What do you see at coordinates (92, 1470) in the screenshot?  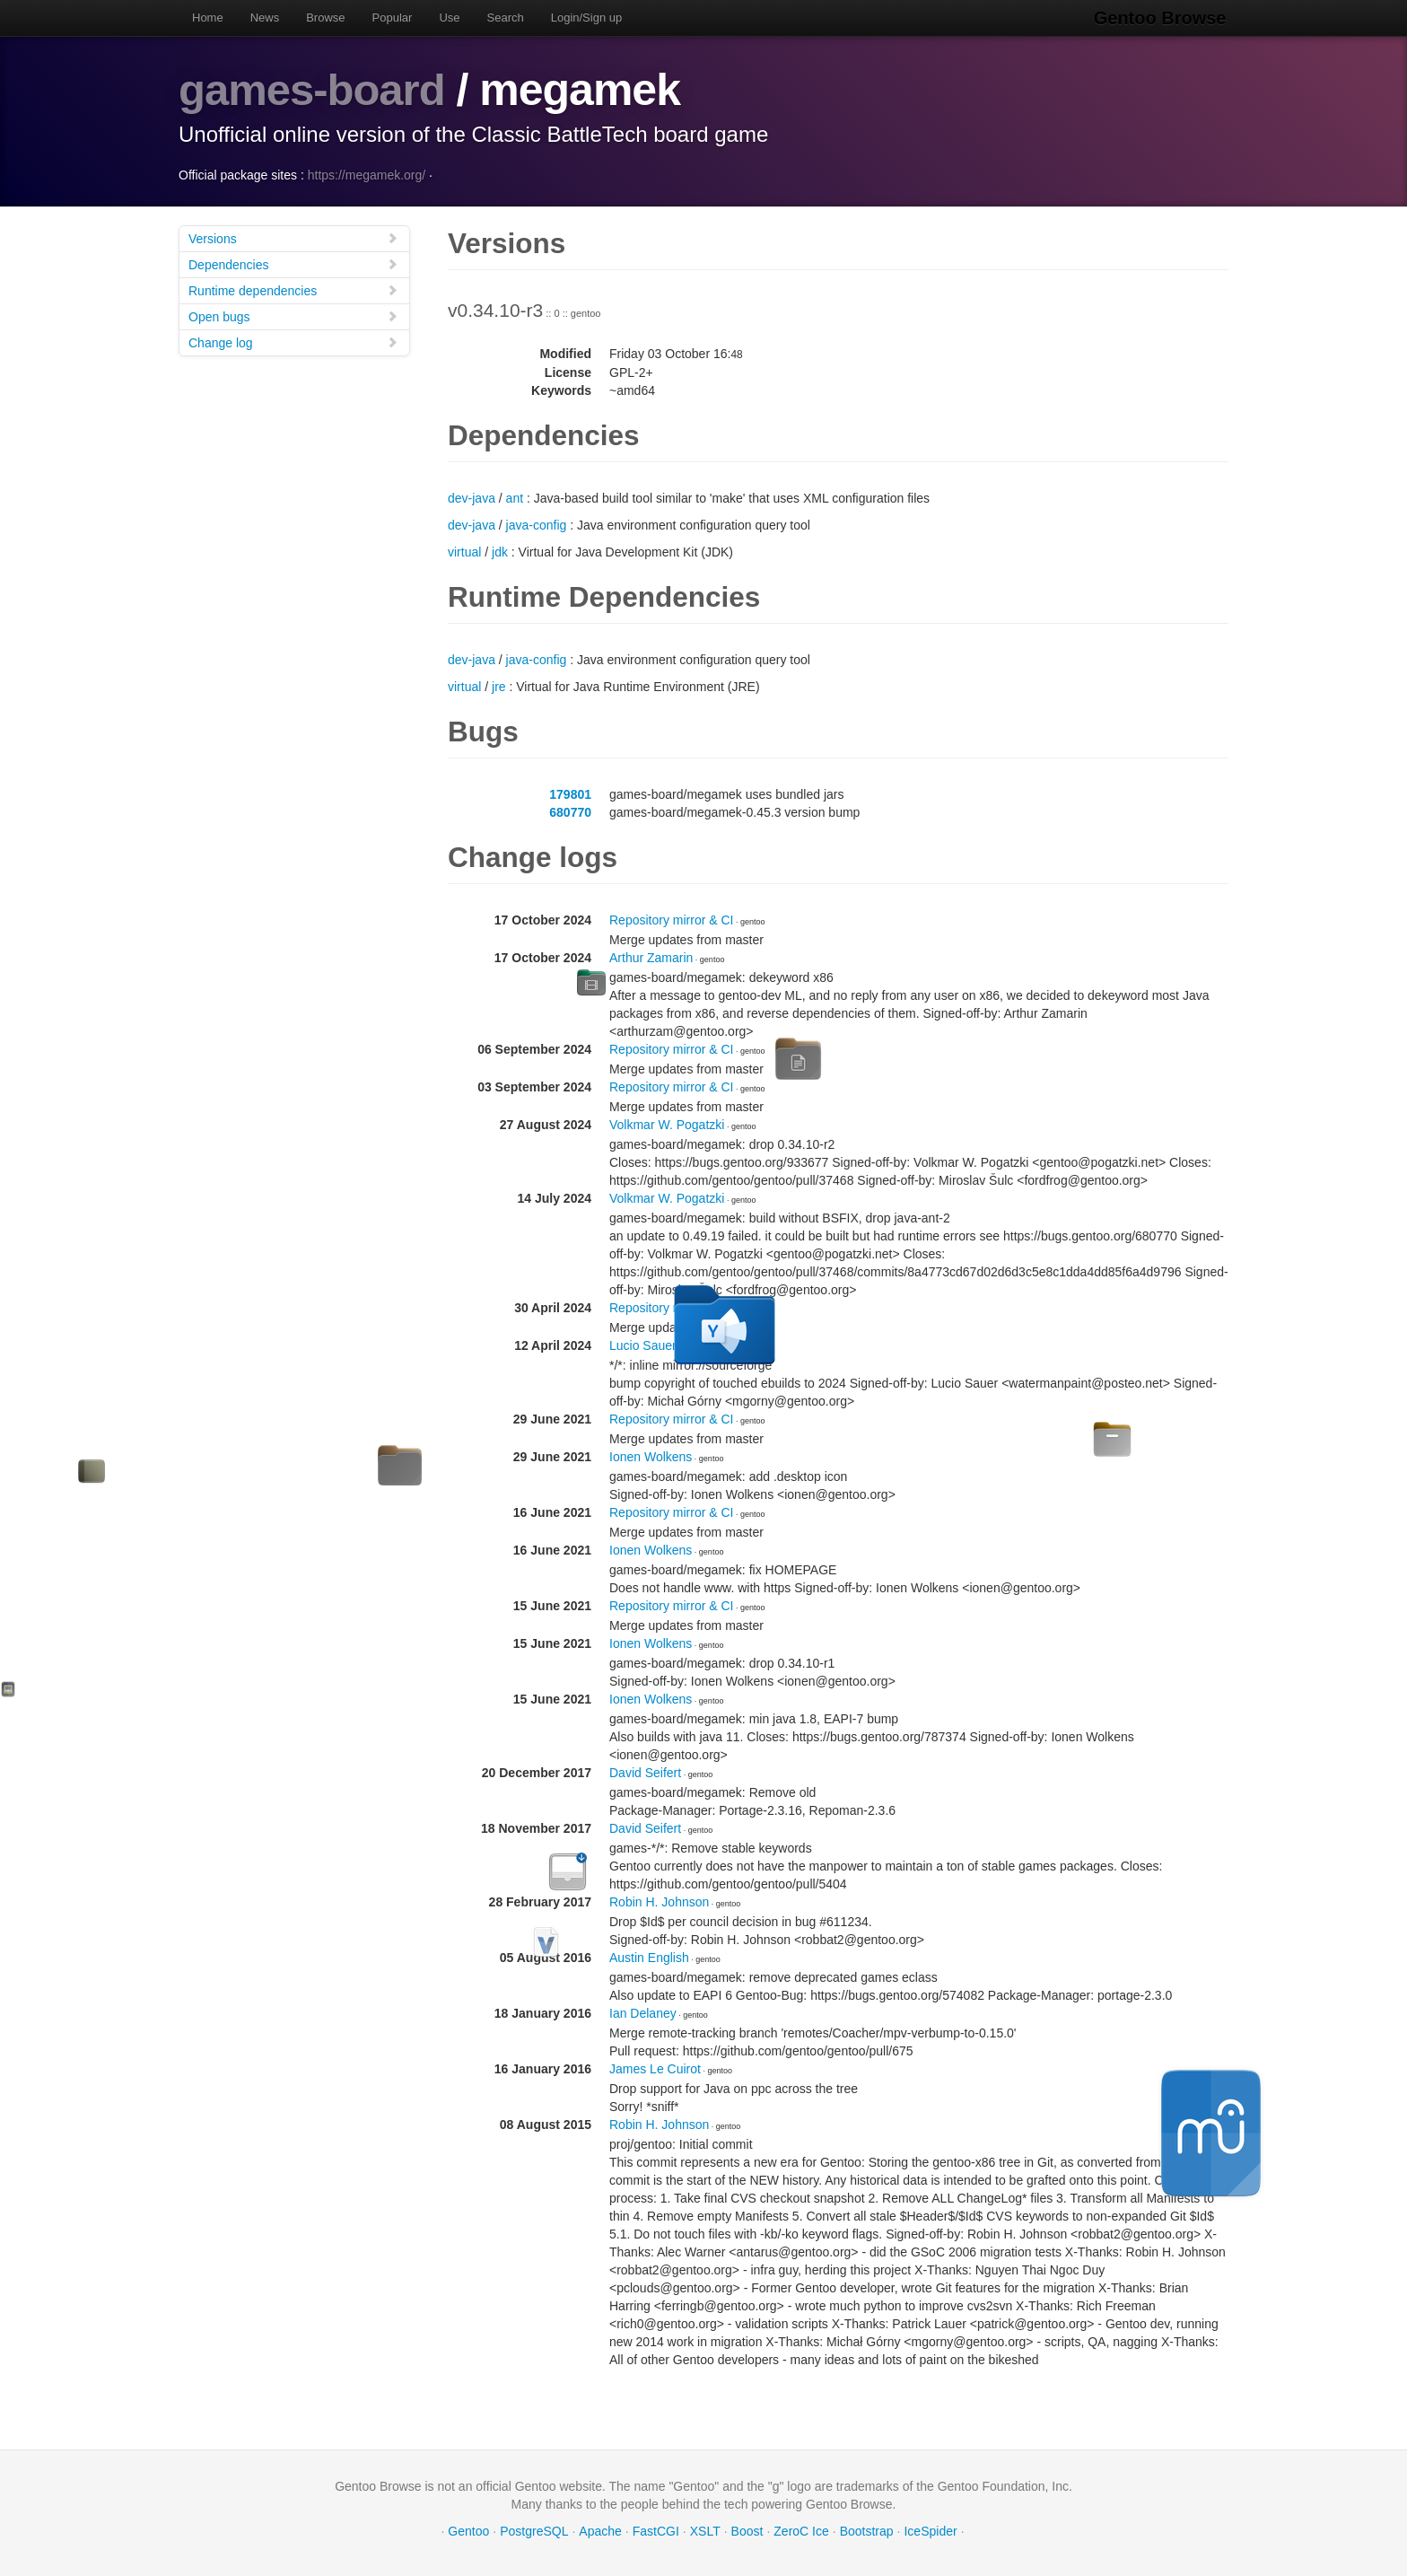 I see `access the desktop folder` at bounding box center [92, 1470].